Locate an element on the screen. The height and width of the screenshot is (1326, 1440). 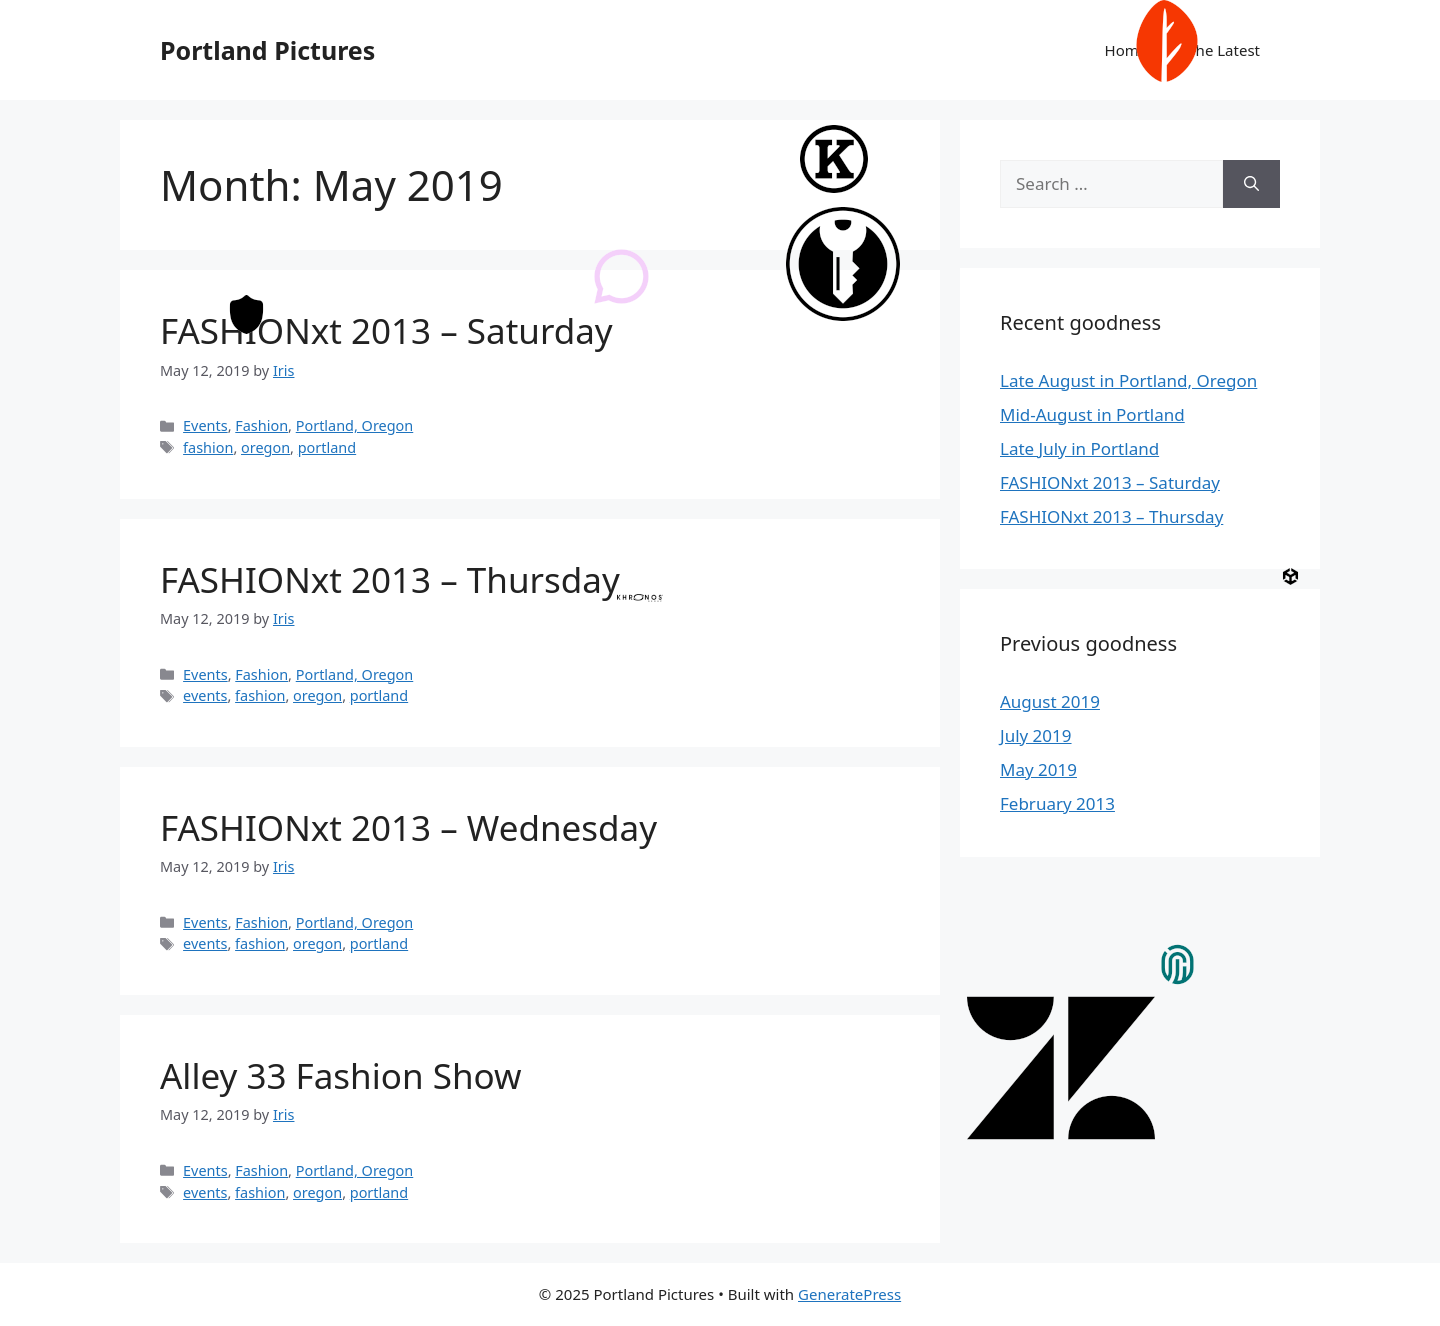
open NextDNS settings is located at coordinates (246, 314).